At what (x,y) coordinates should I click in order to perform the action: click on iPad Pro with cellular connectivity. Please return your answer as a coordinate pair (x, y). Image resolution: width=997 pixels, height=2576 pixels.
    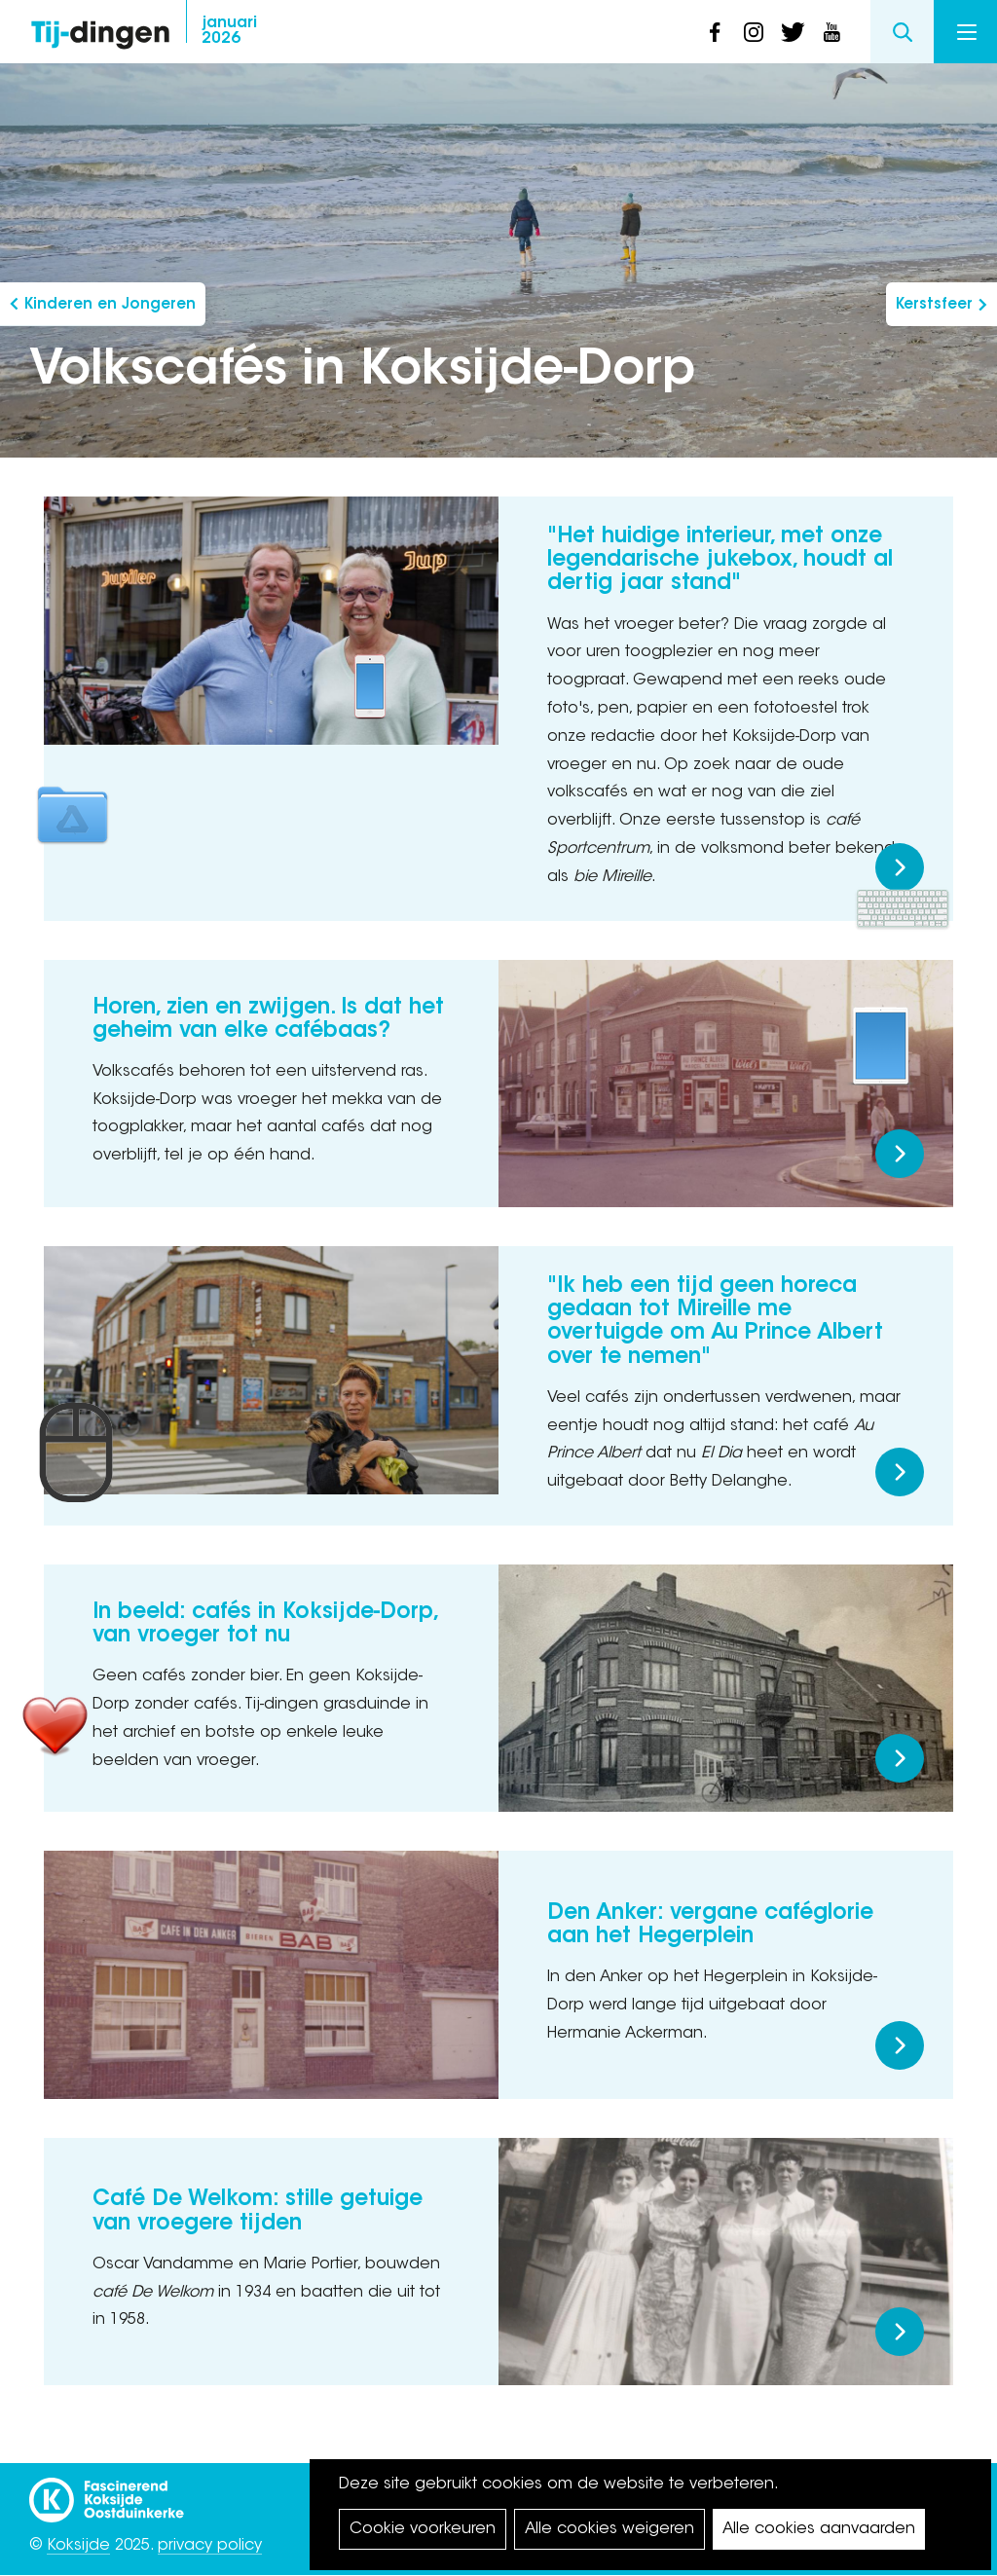
    Looking at the image, I should click on (880, 1046).